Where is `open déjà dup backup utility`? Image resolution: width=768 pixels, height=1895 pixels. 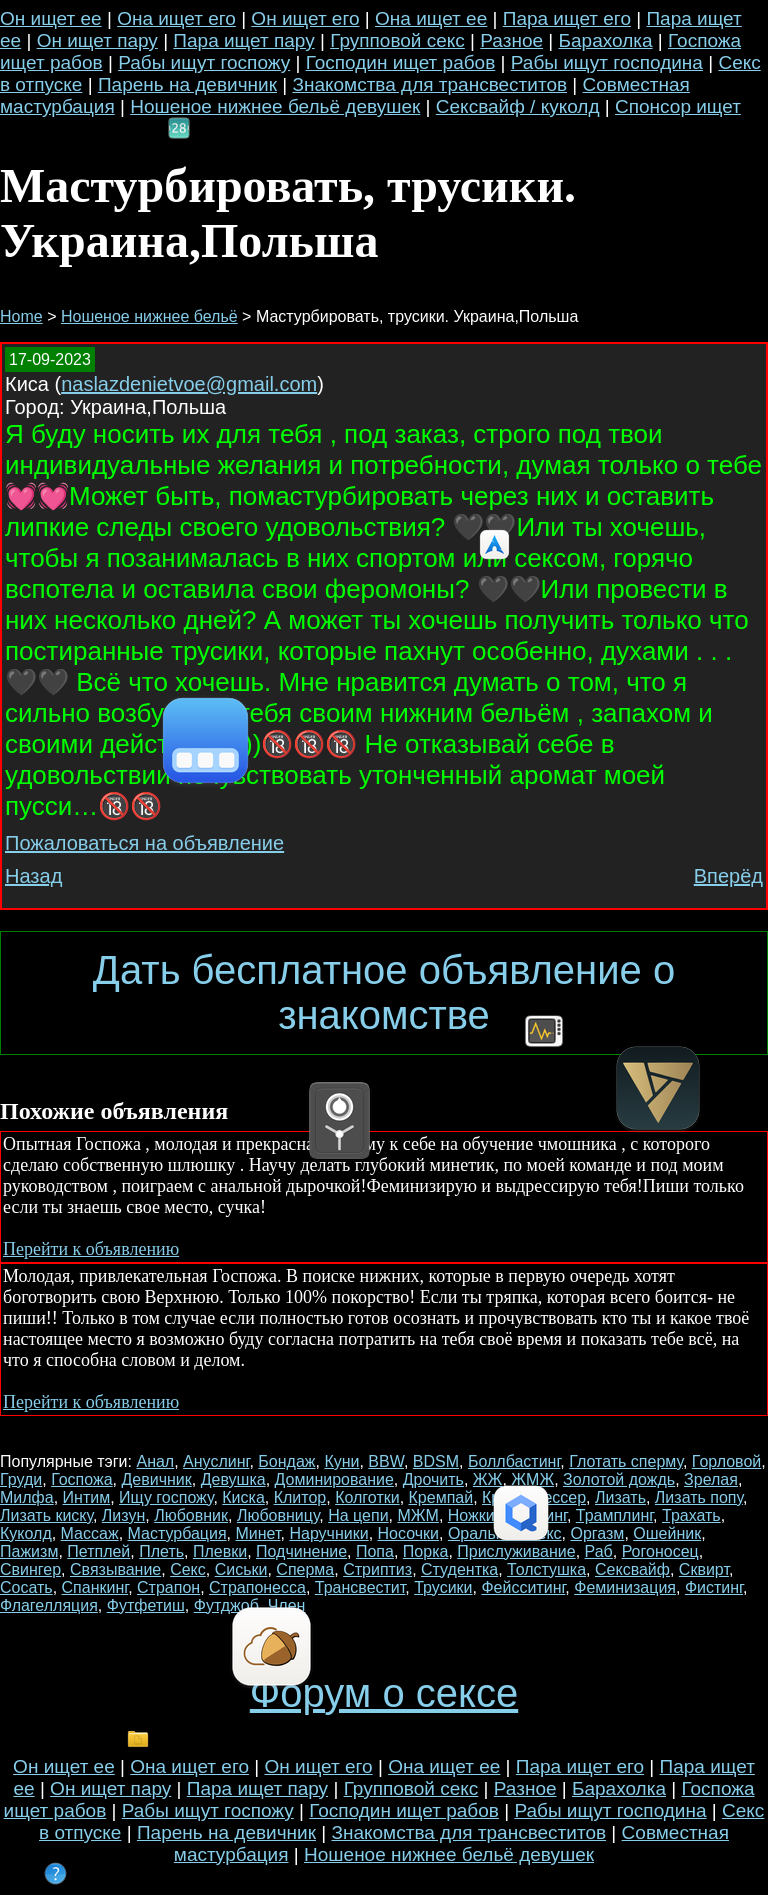
open déjà dup backup utility is located at coordinates (339, 1120).